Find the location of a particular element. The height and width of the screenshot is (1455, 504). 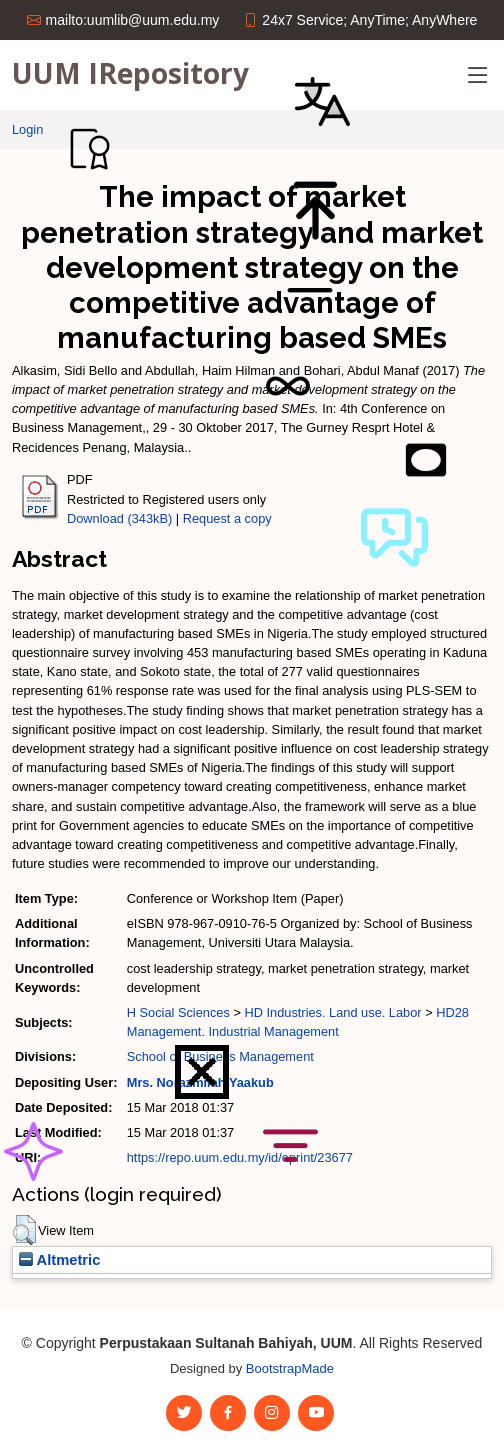

move item to top of list is located at coordinates (315, 209).